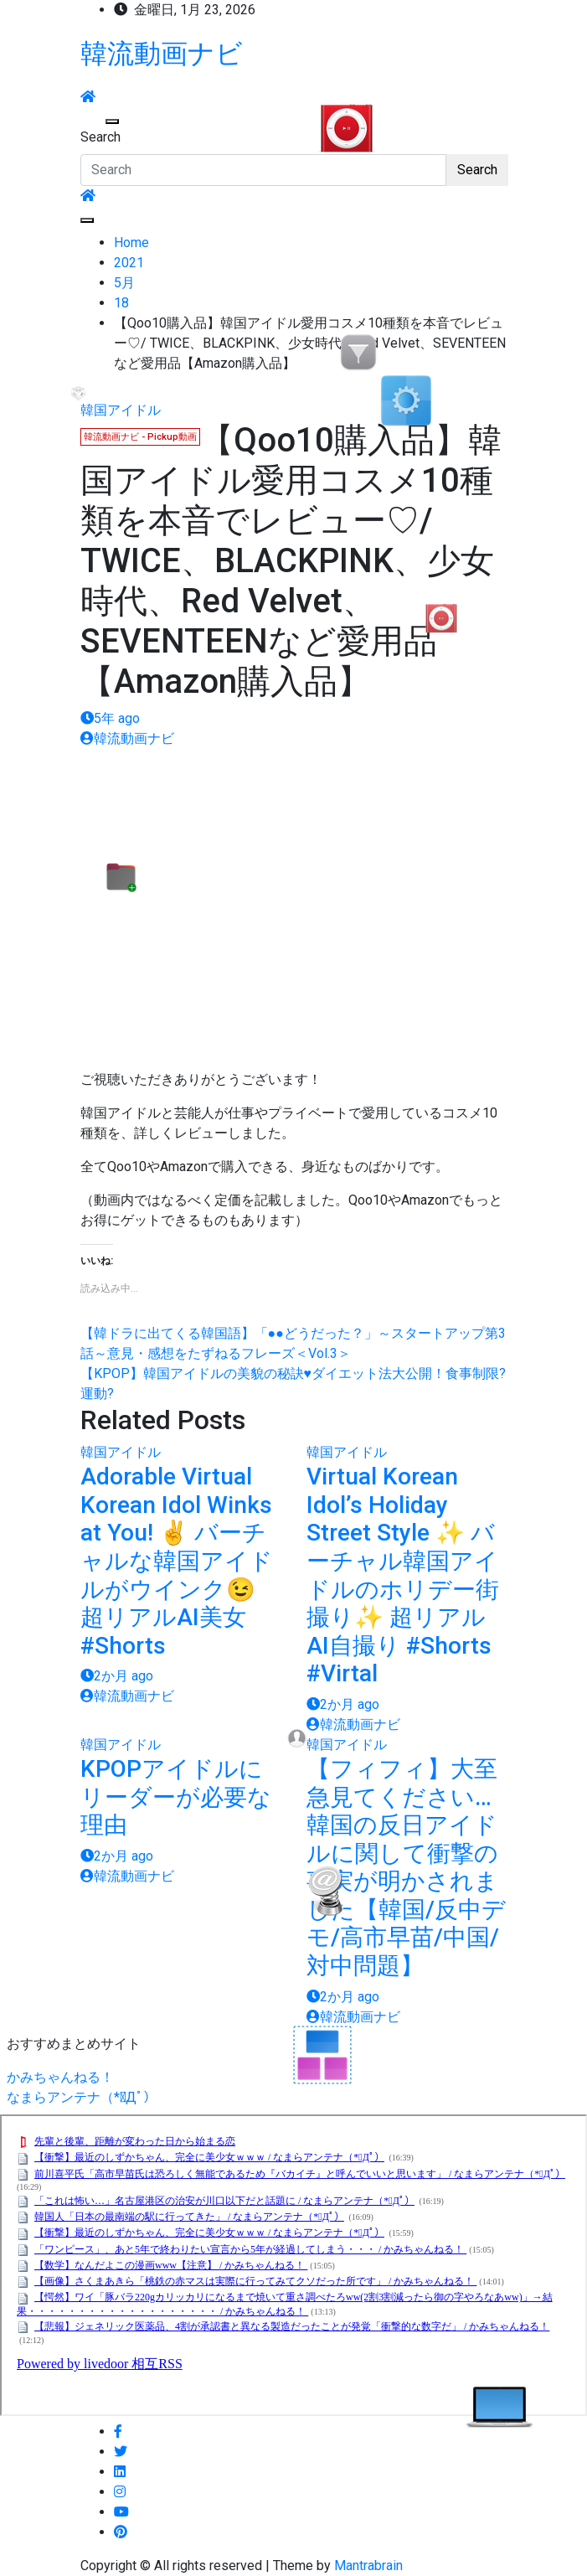  What do you see at coordinates (296, 1737) in the screenshot?
I see `view user accounts` at bounding box center [296, 1737].